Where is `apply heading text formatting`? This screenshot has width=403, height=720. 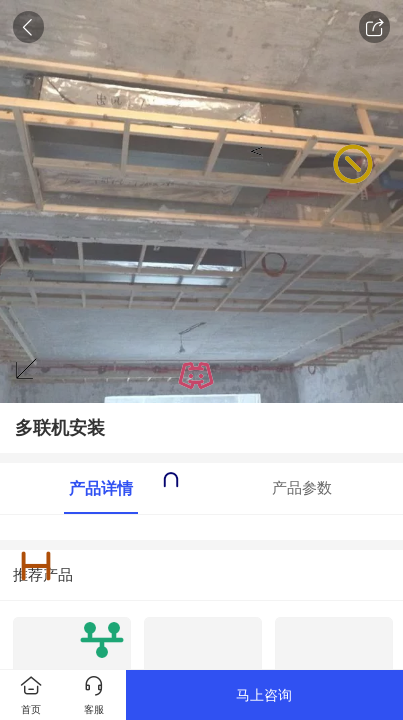 apply heading text formatting is located at coordinates (36, 566).